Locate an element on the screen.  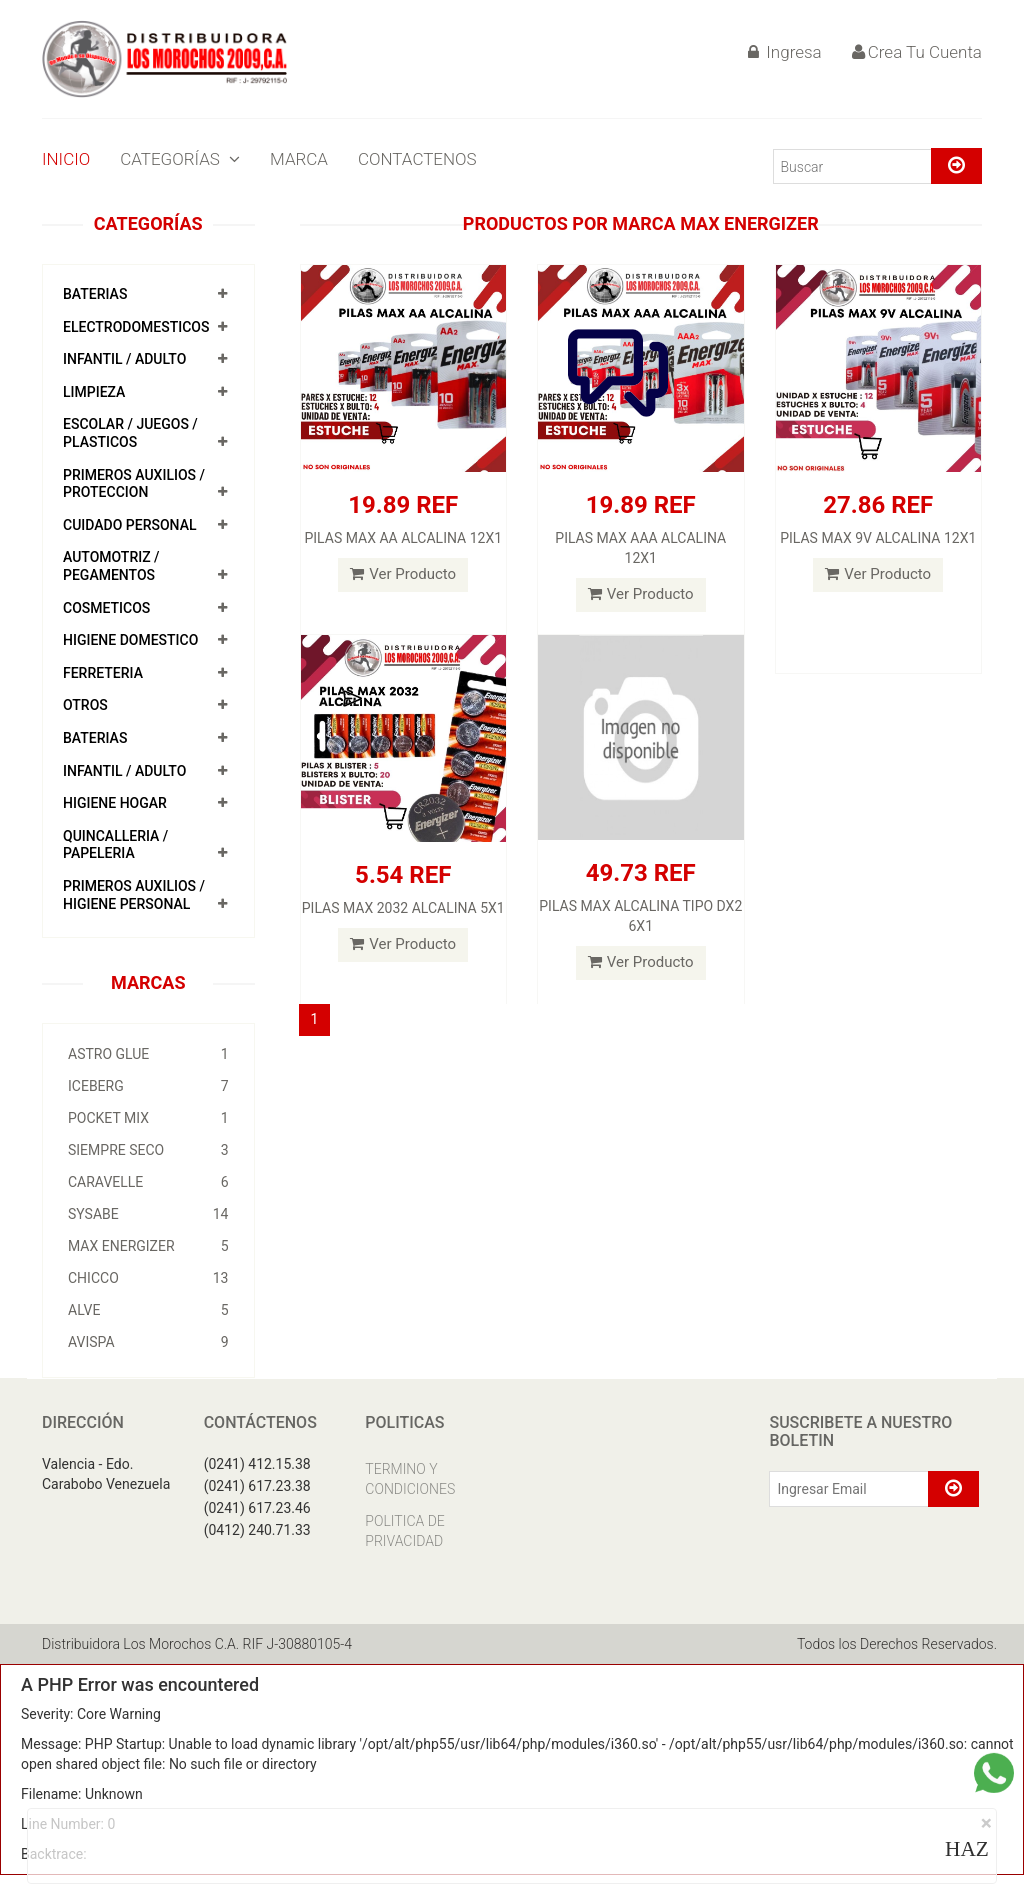
view discussion thread is located at coordinates (618, 373).